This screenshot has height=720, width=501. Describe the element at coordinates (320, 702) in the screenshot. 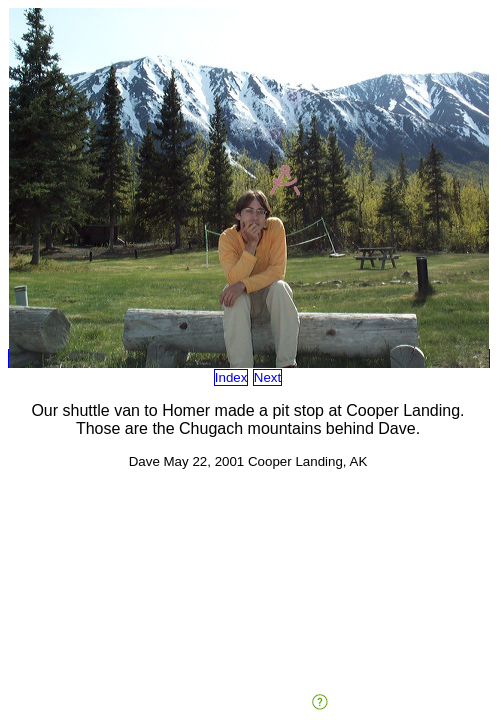

I see `access help or documentation` at that location.